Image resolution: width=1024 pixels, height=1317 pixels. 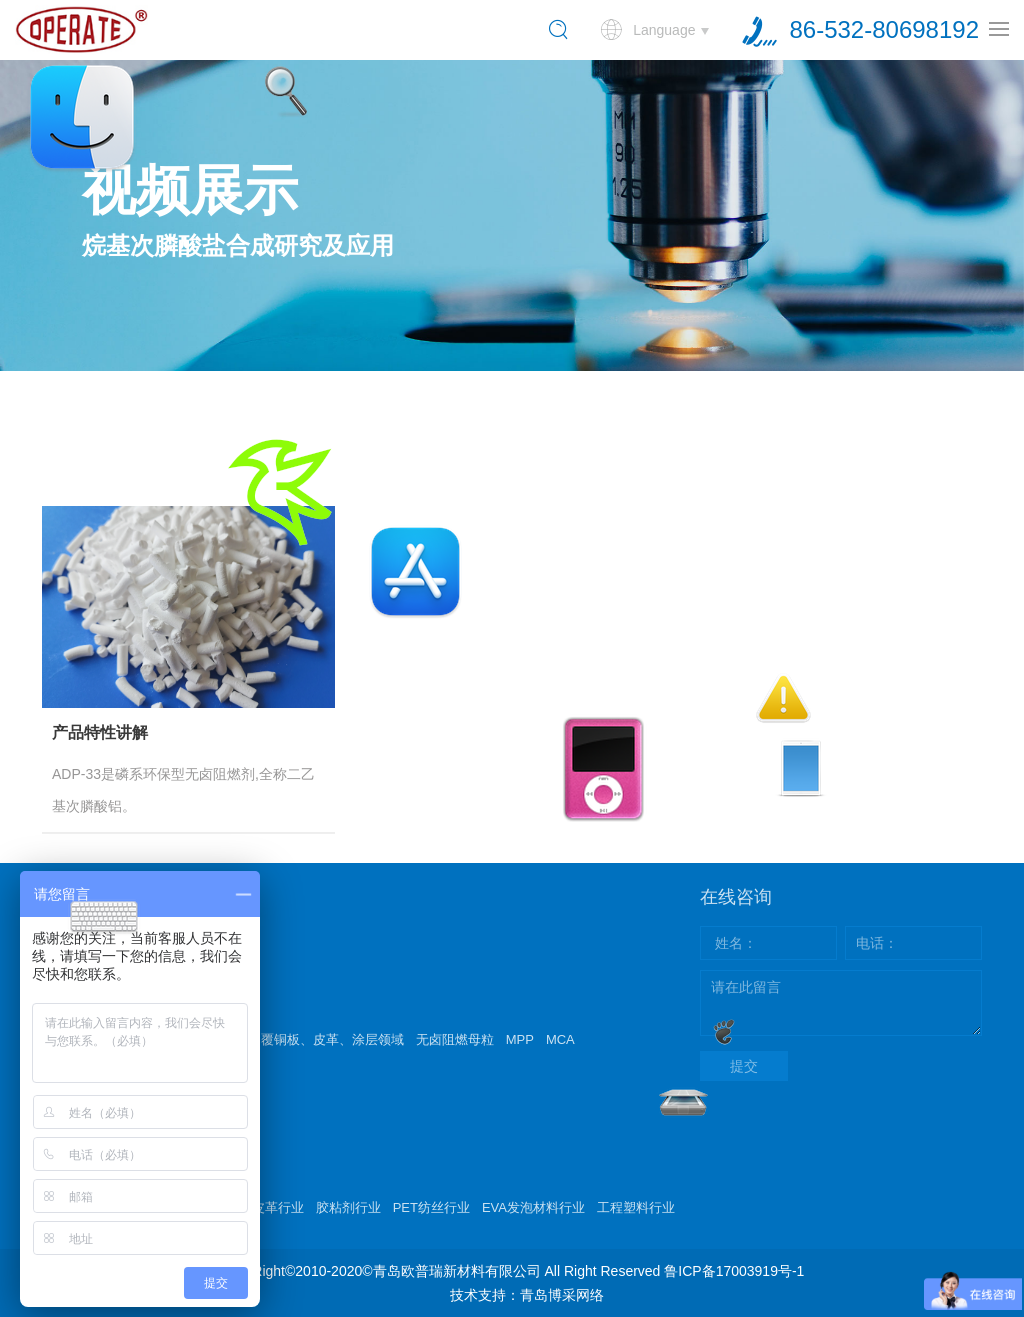 What do you see at coordinates (104, 917) in the screenshot?
I see `connect an external keyboard` at bounding box center [104, 917].